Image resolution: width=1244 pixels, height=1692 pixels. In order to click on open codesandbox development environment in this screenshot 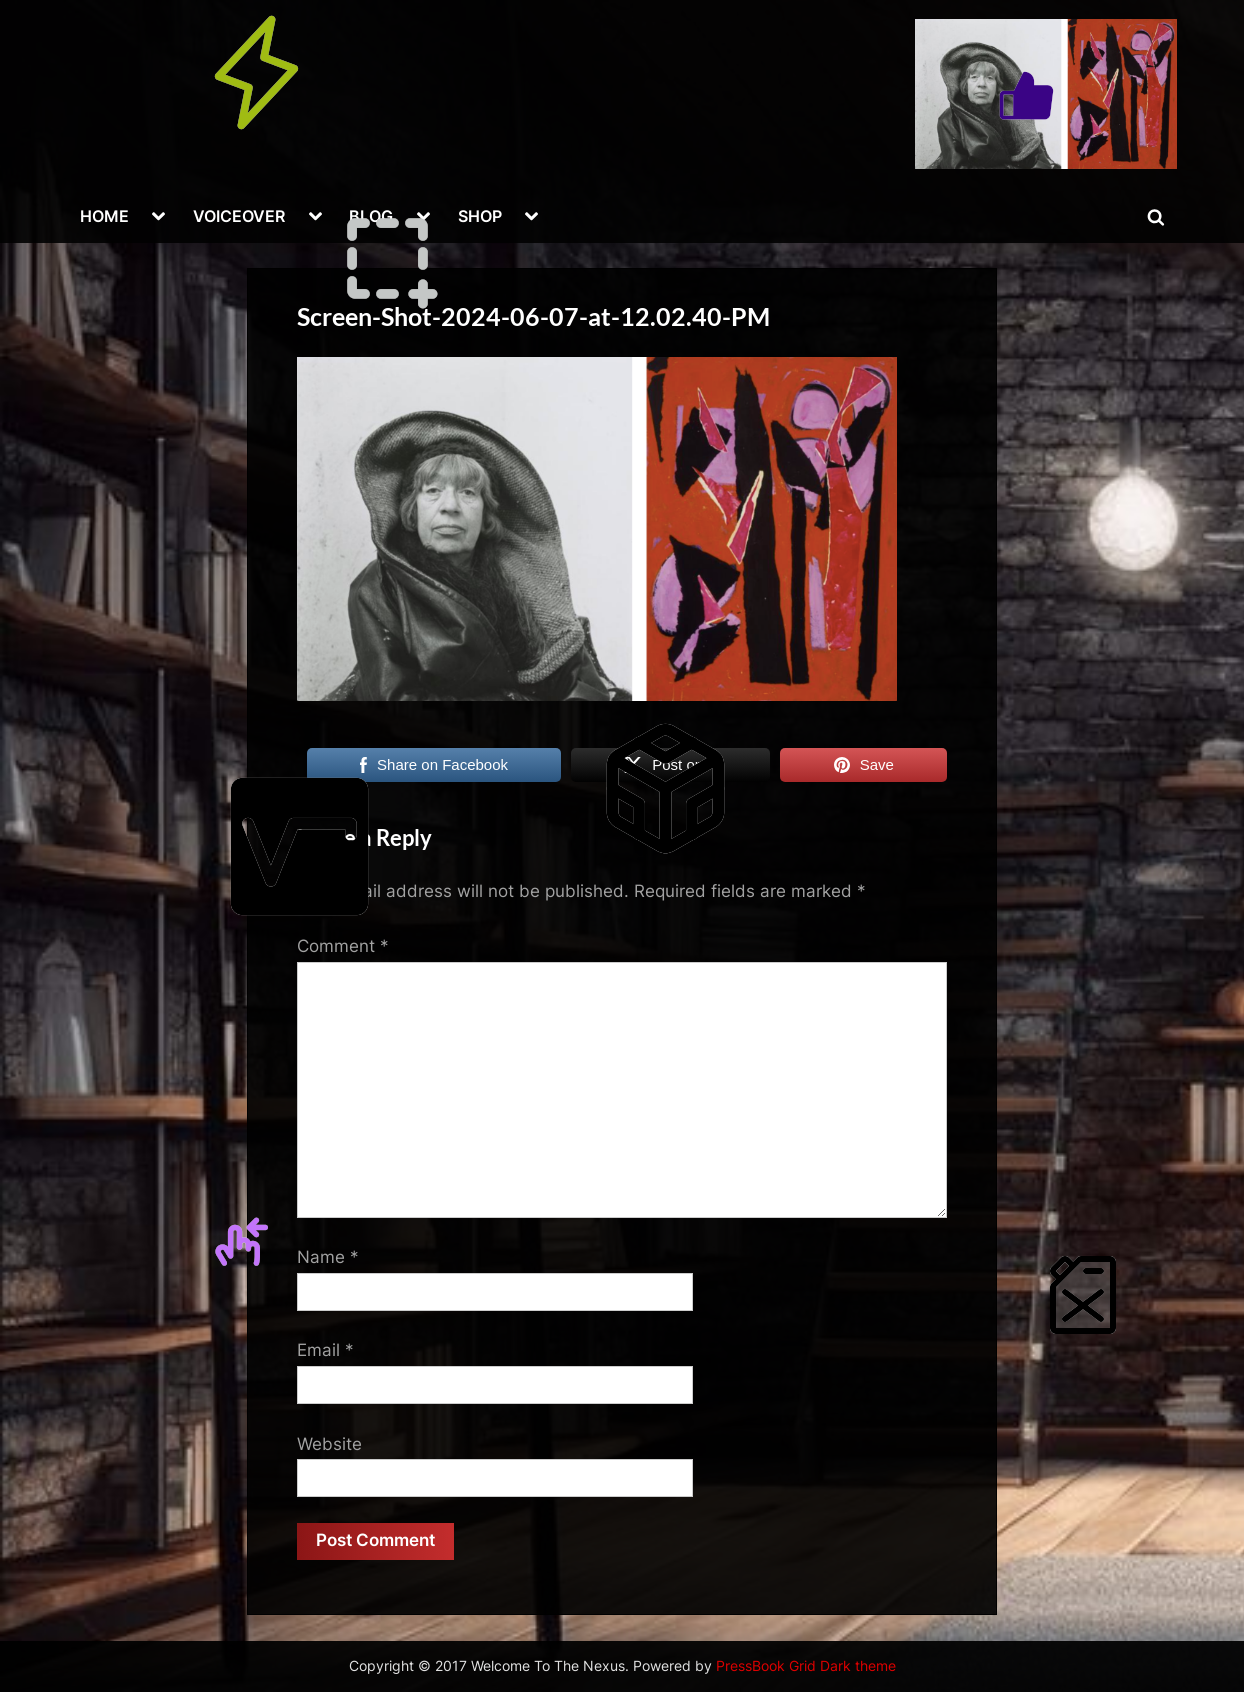, I will do `click(665, 788)`.